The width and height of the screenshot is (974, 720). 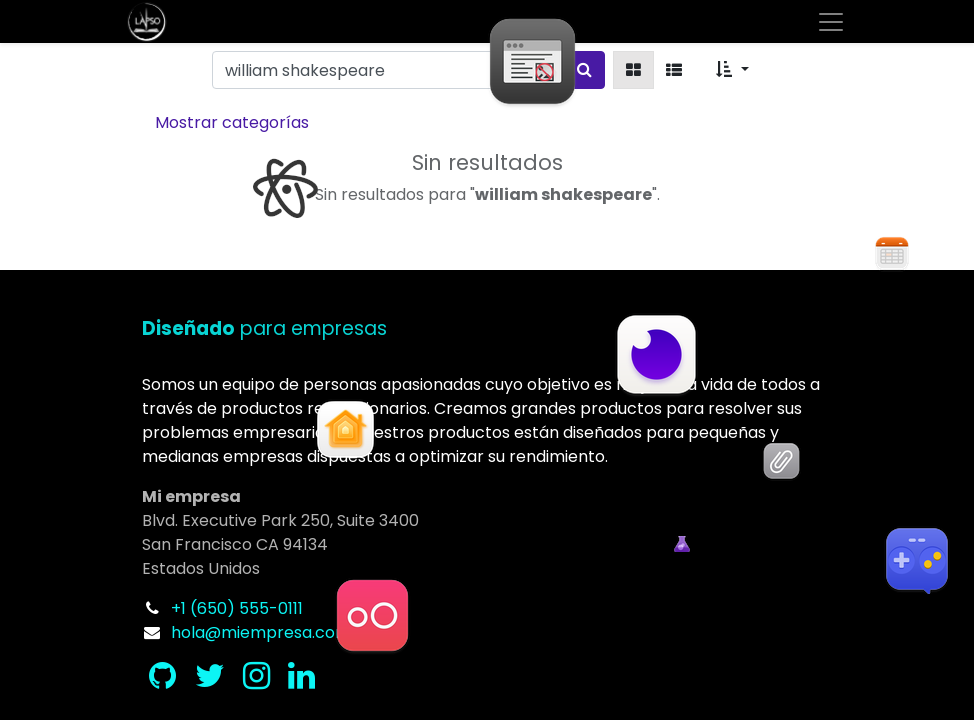 What do you see at coordinates (285, 188) in the screenshot?
I see `open Atom text editor` at bounding box center [285, 188].